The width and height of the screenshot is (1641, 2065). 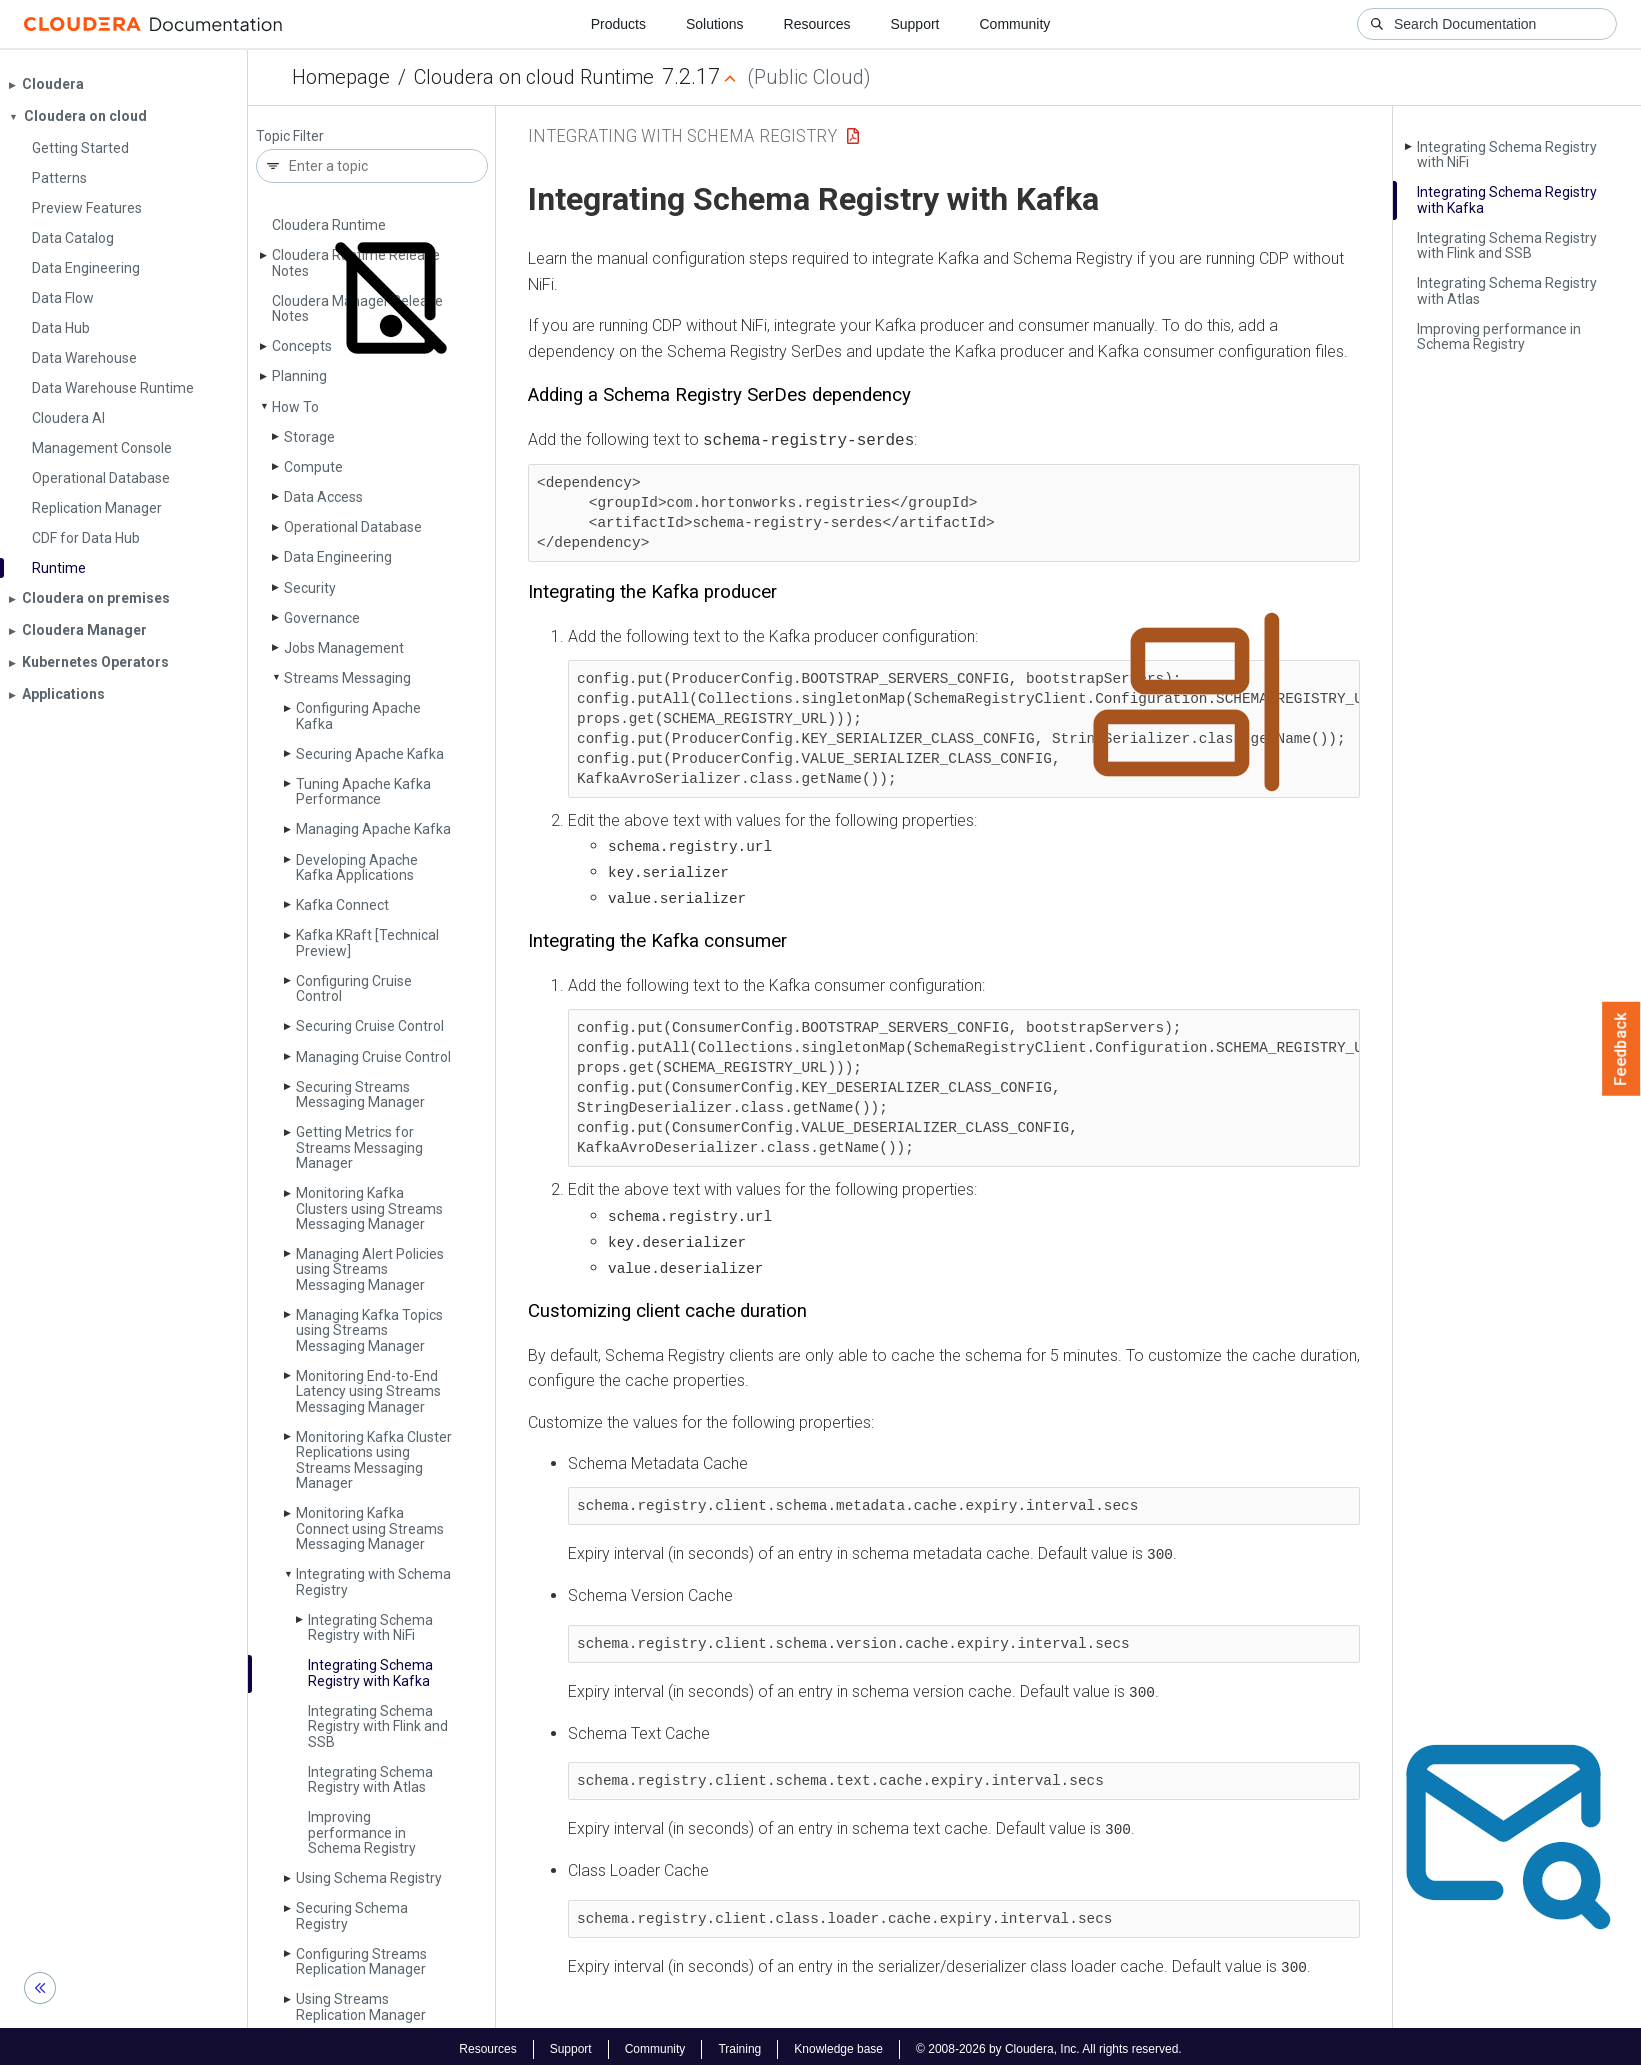 What do you see at coordinates (1503, 1822) in the screenshot?
I see `search your emails` at bounding box center [1503, 1822].